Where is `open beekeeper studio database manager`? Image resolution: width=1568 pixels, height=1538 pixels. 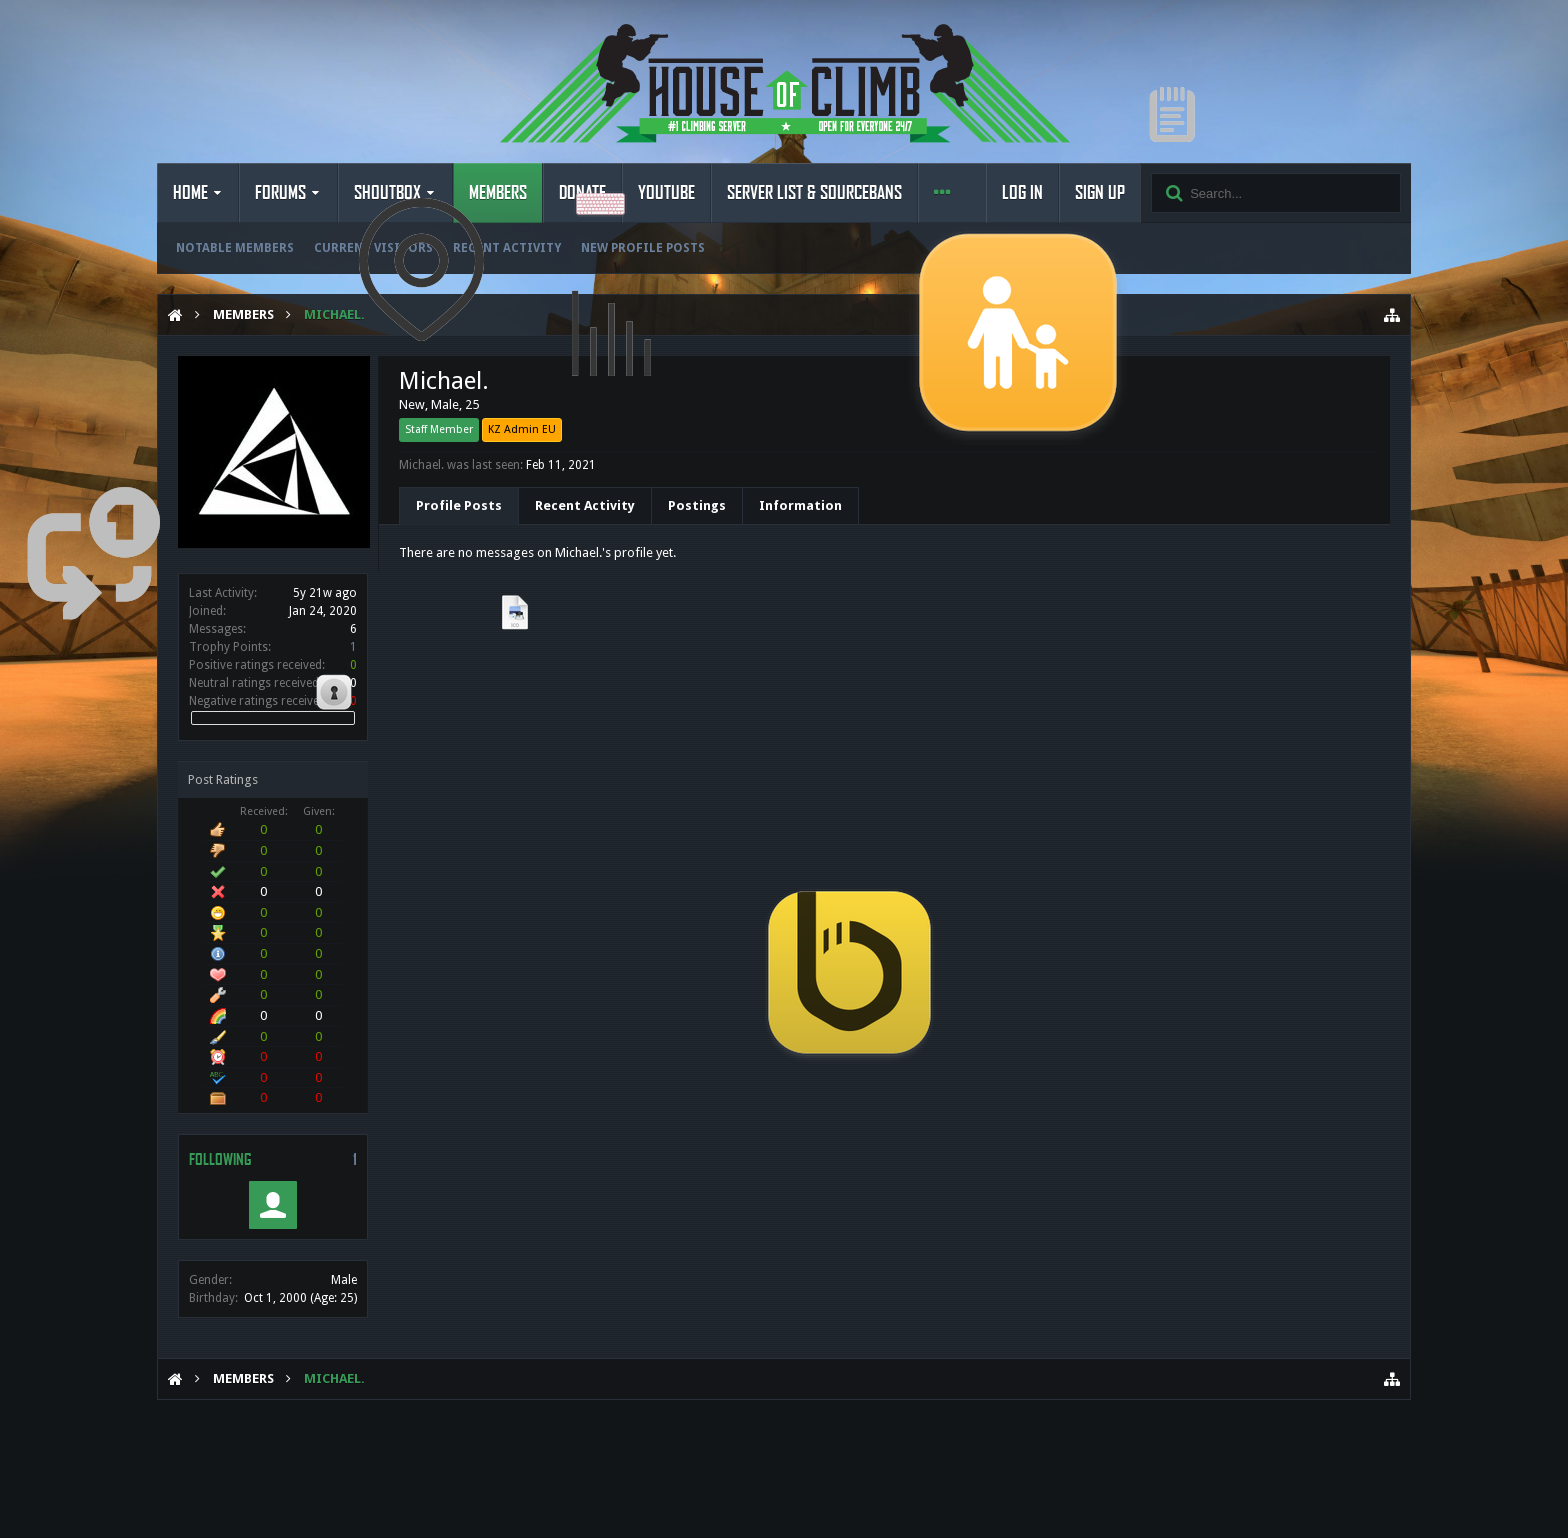
open beekeeper studio database manager is located at coordinates (849, 972).